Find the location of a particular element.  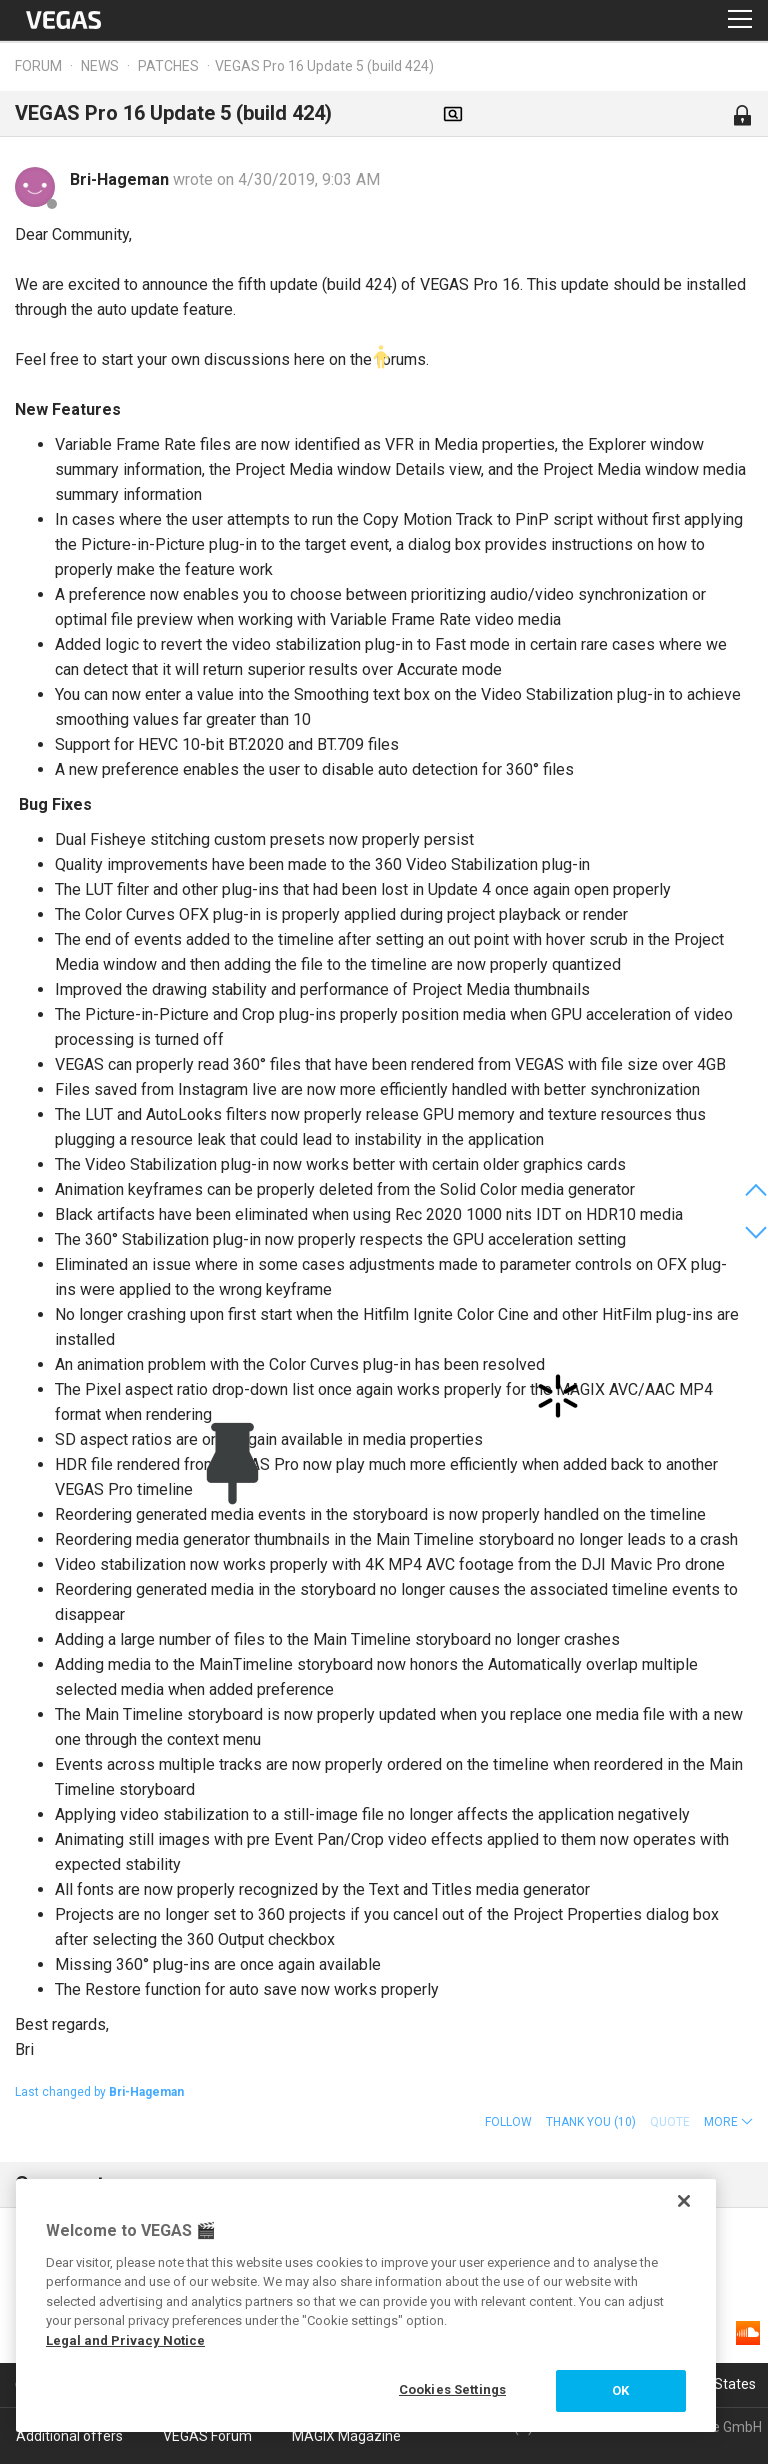

walmart app or website link is located at coordinates (558, 1396).